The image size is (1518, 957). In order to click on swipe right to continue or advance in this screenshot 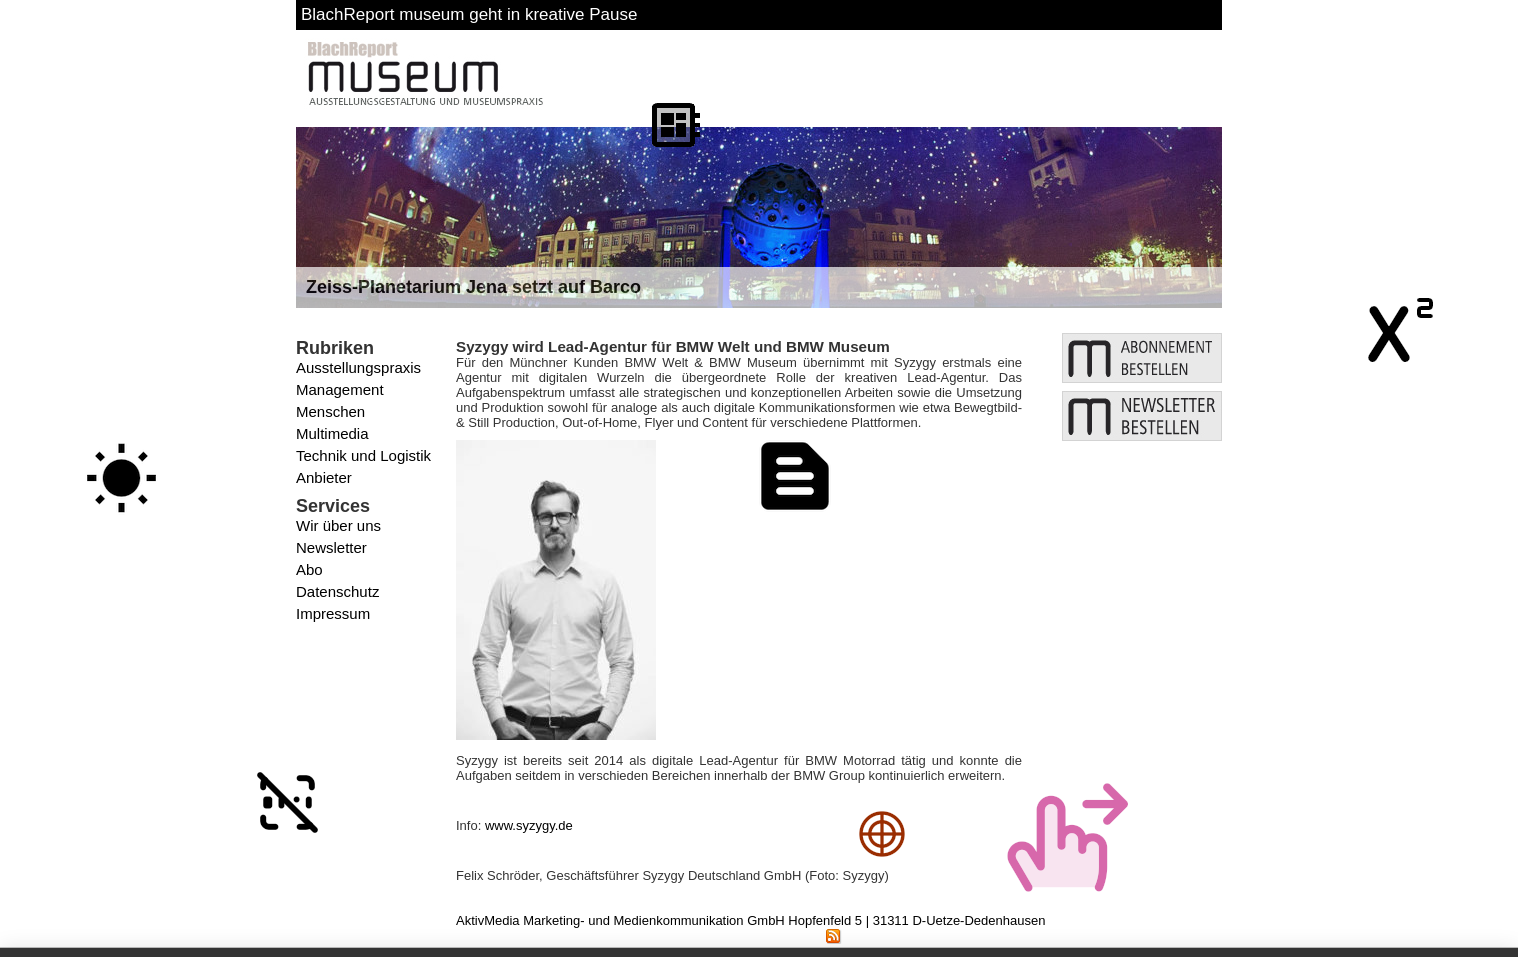, I will do `click(1061, 841)`.